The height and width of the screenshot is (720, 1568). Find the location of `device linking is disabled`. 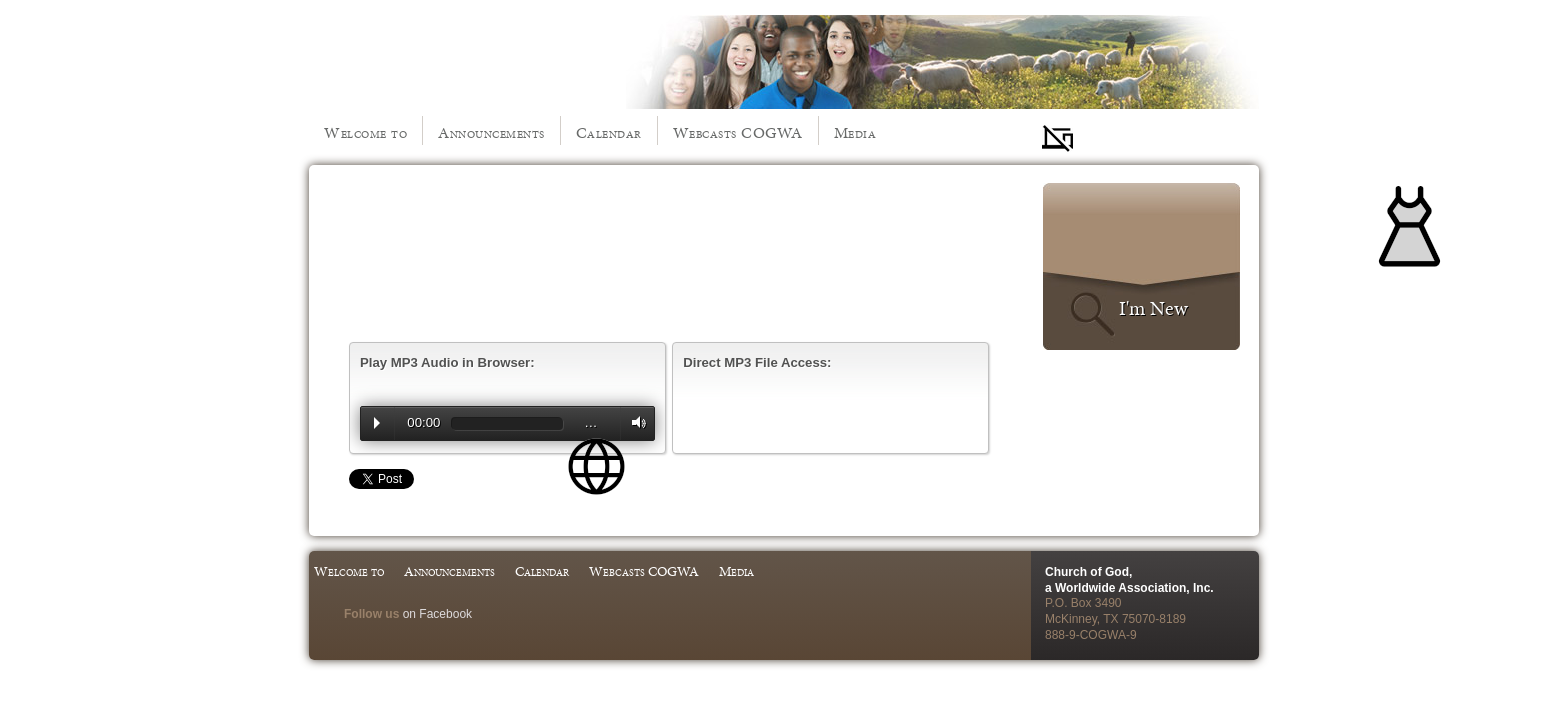

device linking is disabled is located at coordinates (1057, 138).